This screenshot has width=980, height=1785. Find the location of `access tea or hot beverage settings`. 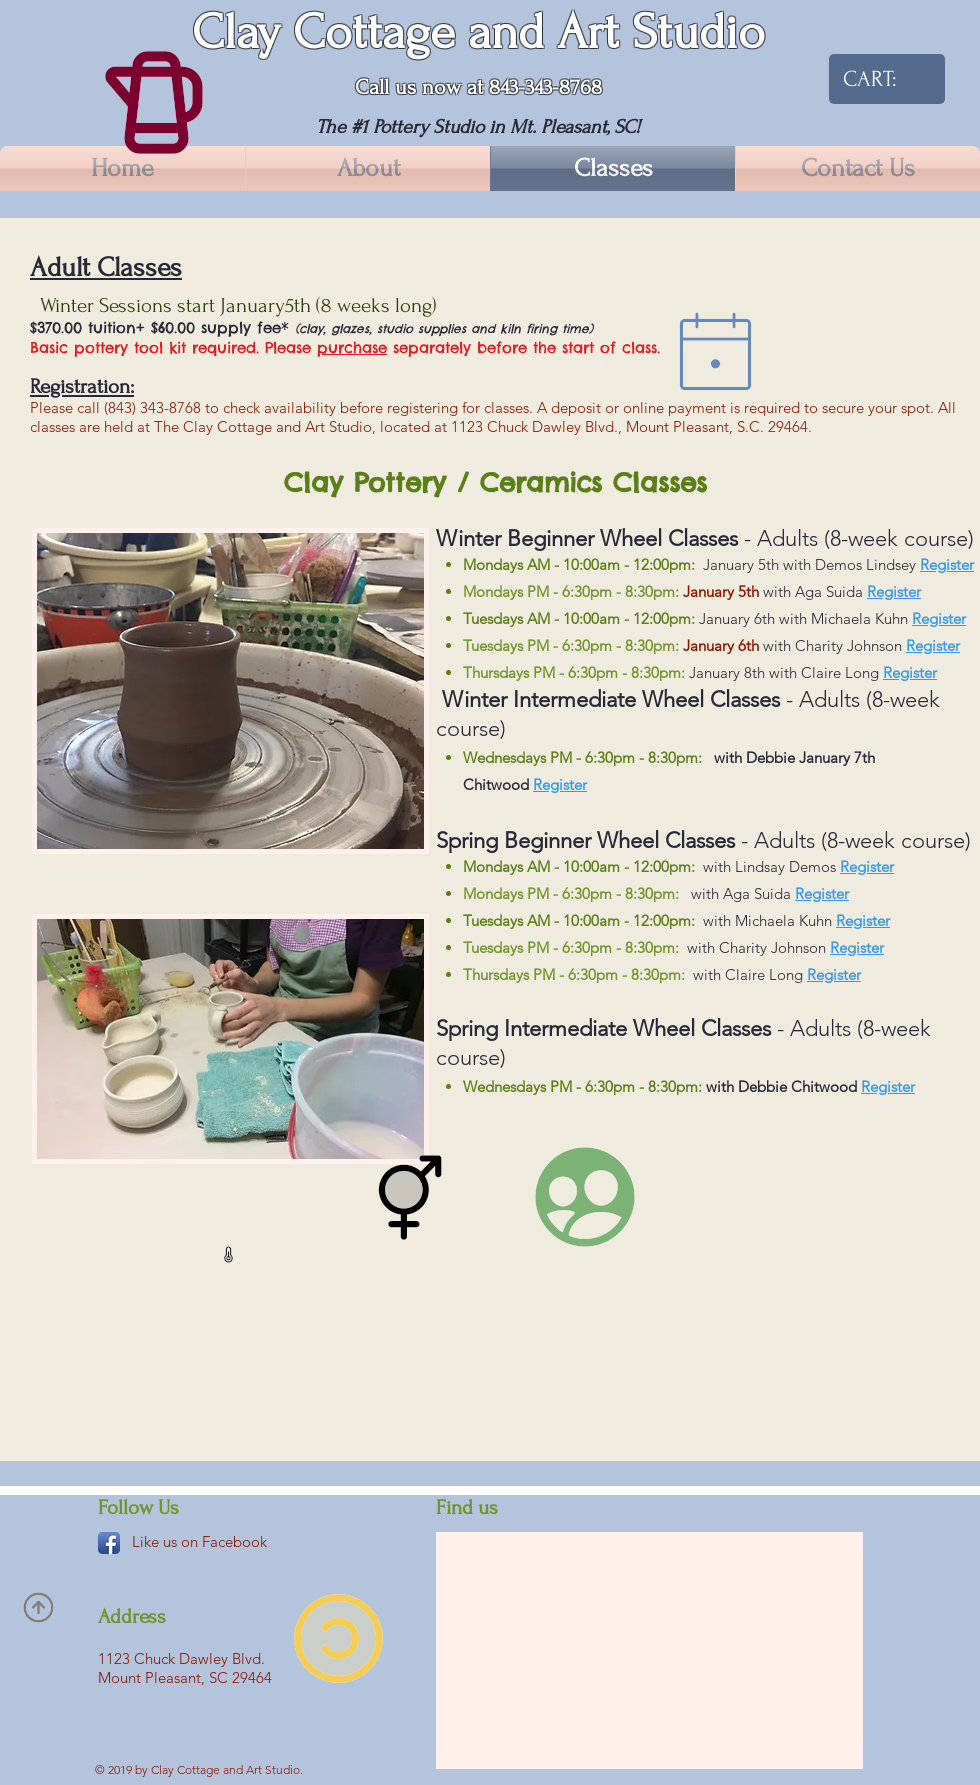

access tea or hot beverage settings is located at coordinates (156, 102).